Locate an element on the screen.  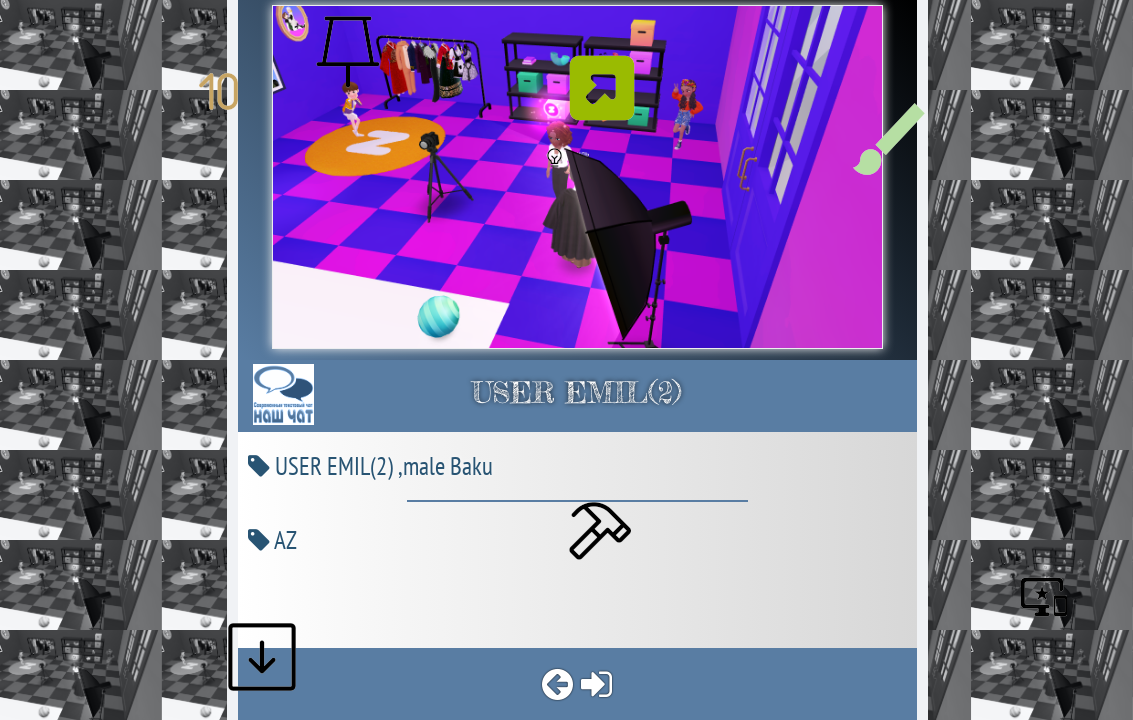
download file or content is located at coordinates (262, 657).